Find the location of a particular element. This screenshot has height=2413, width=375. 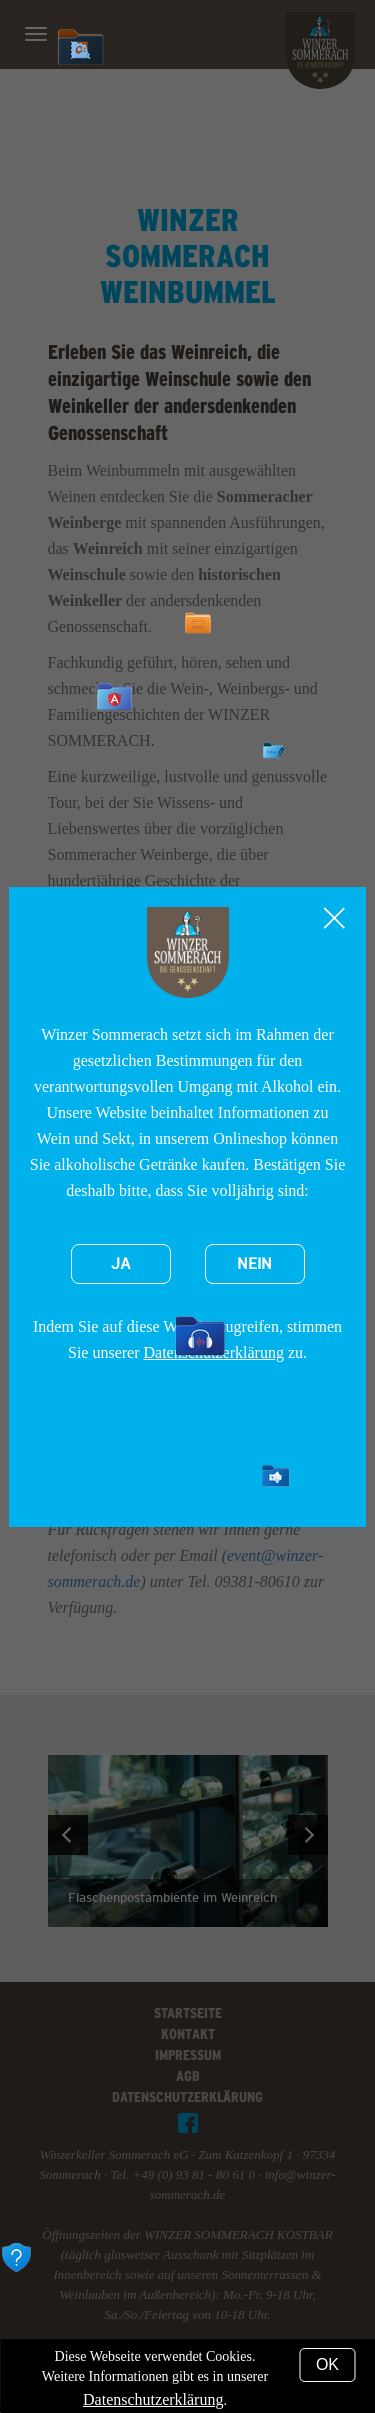

open folder containing SQLite database files is located at coordinates (273, 751).